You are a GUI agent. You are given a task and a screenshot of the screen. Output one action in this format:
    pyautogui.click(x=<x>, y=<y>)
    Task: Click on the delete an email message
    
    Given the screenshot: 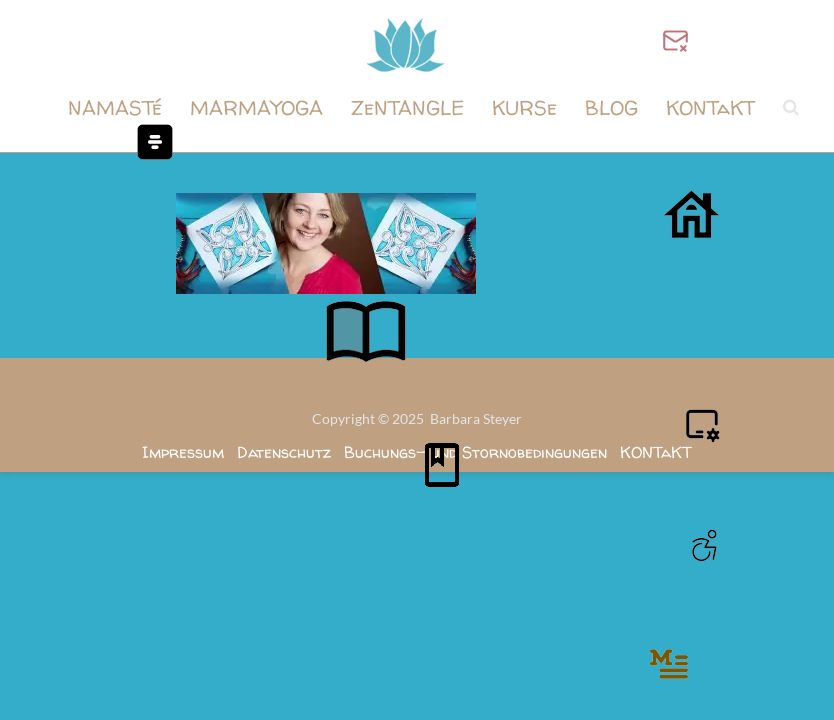 What is the action you would take?
    pyautogui.click(x=675, y=40)
    